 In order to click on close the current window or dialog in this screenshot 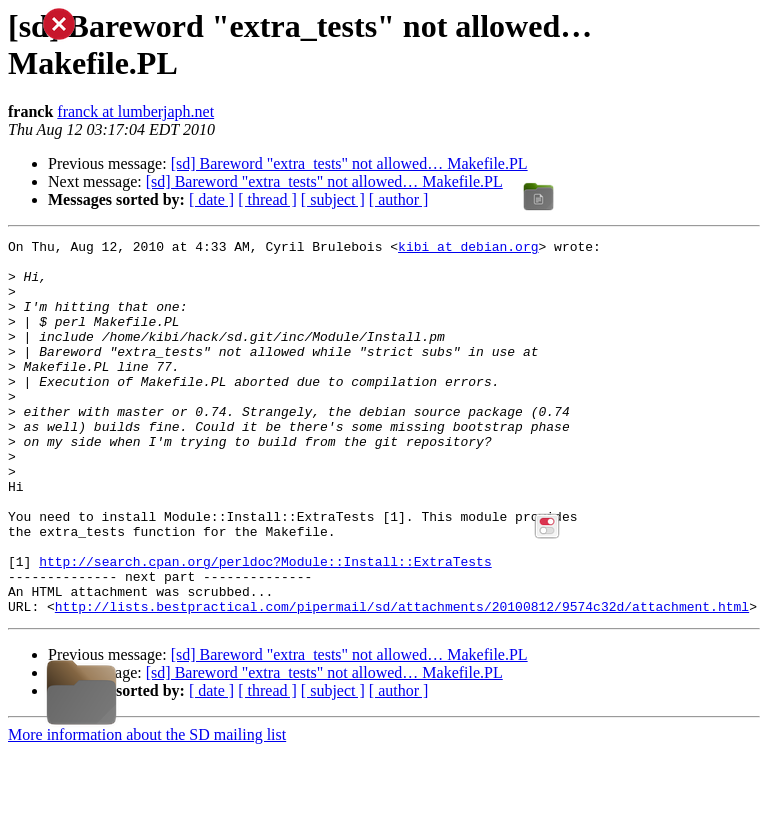, I will do `click(59, 24)`.